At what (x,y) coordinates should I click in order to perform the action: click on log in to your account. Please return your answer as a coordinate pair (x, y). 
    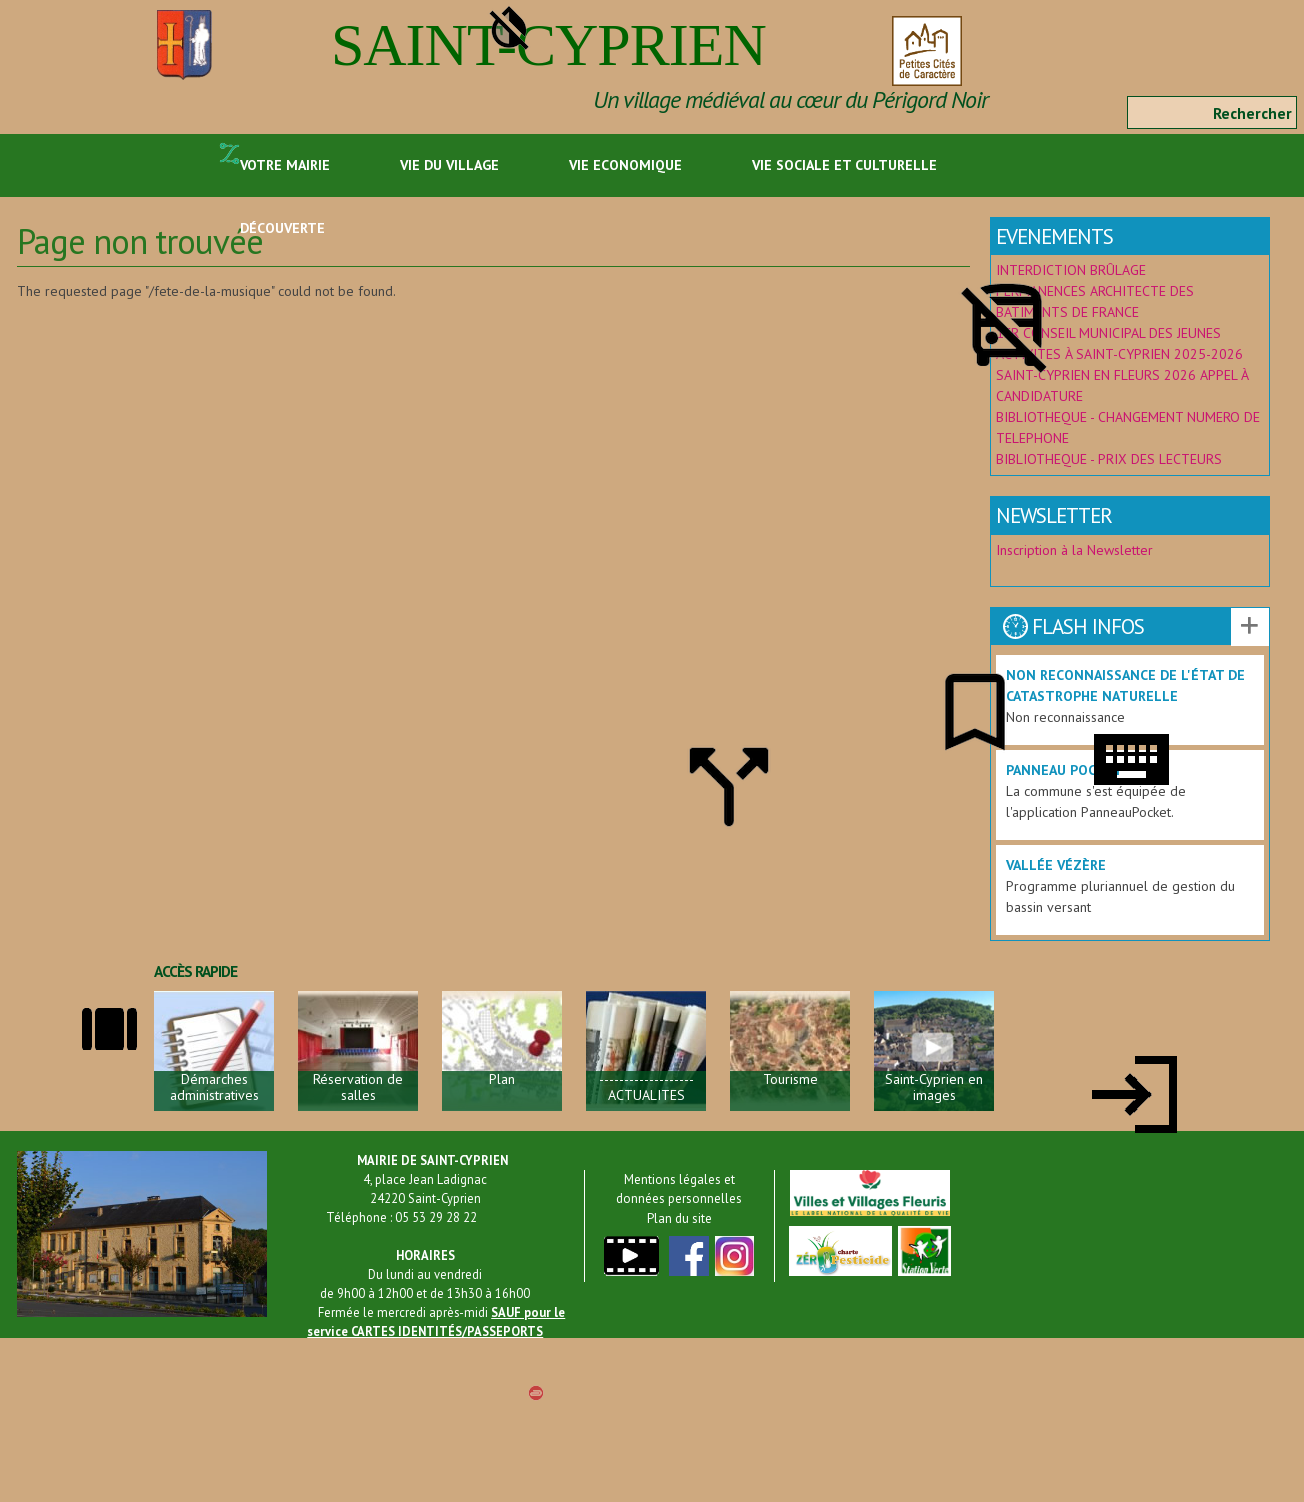
    Looking at the image, I should click on (1134, 1094).